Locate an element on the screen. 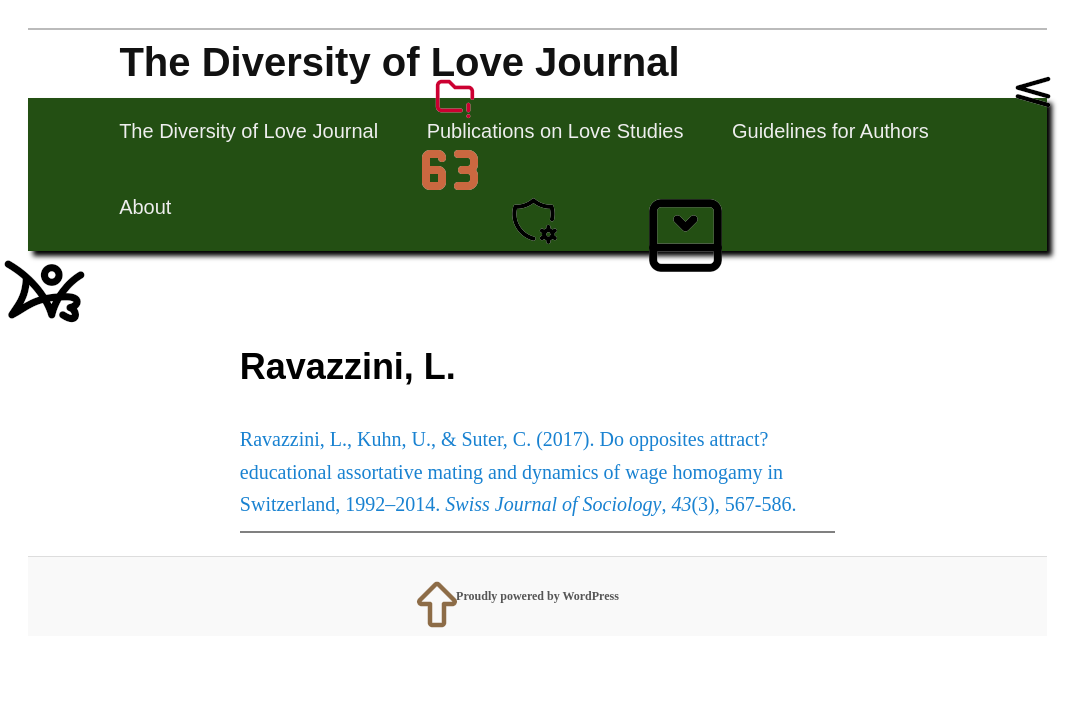  folder contains items requiring attention is located at coordinates (455, 97).